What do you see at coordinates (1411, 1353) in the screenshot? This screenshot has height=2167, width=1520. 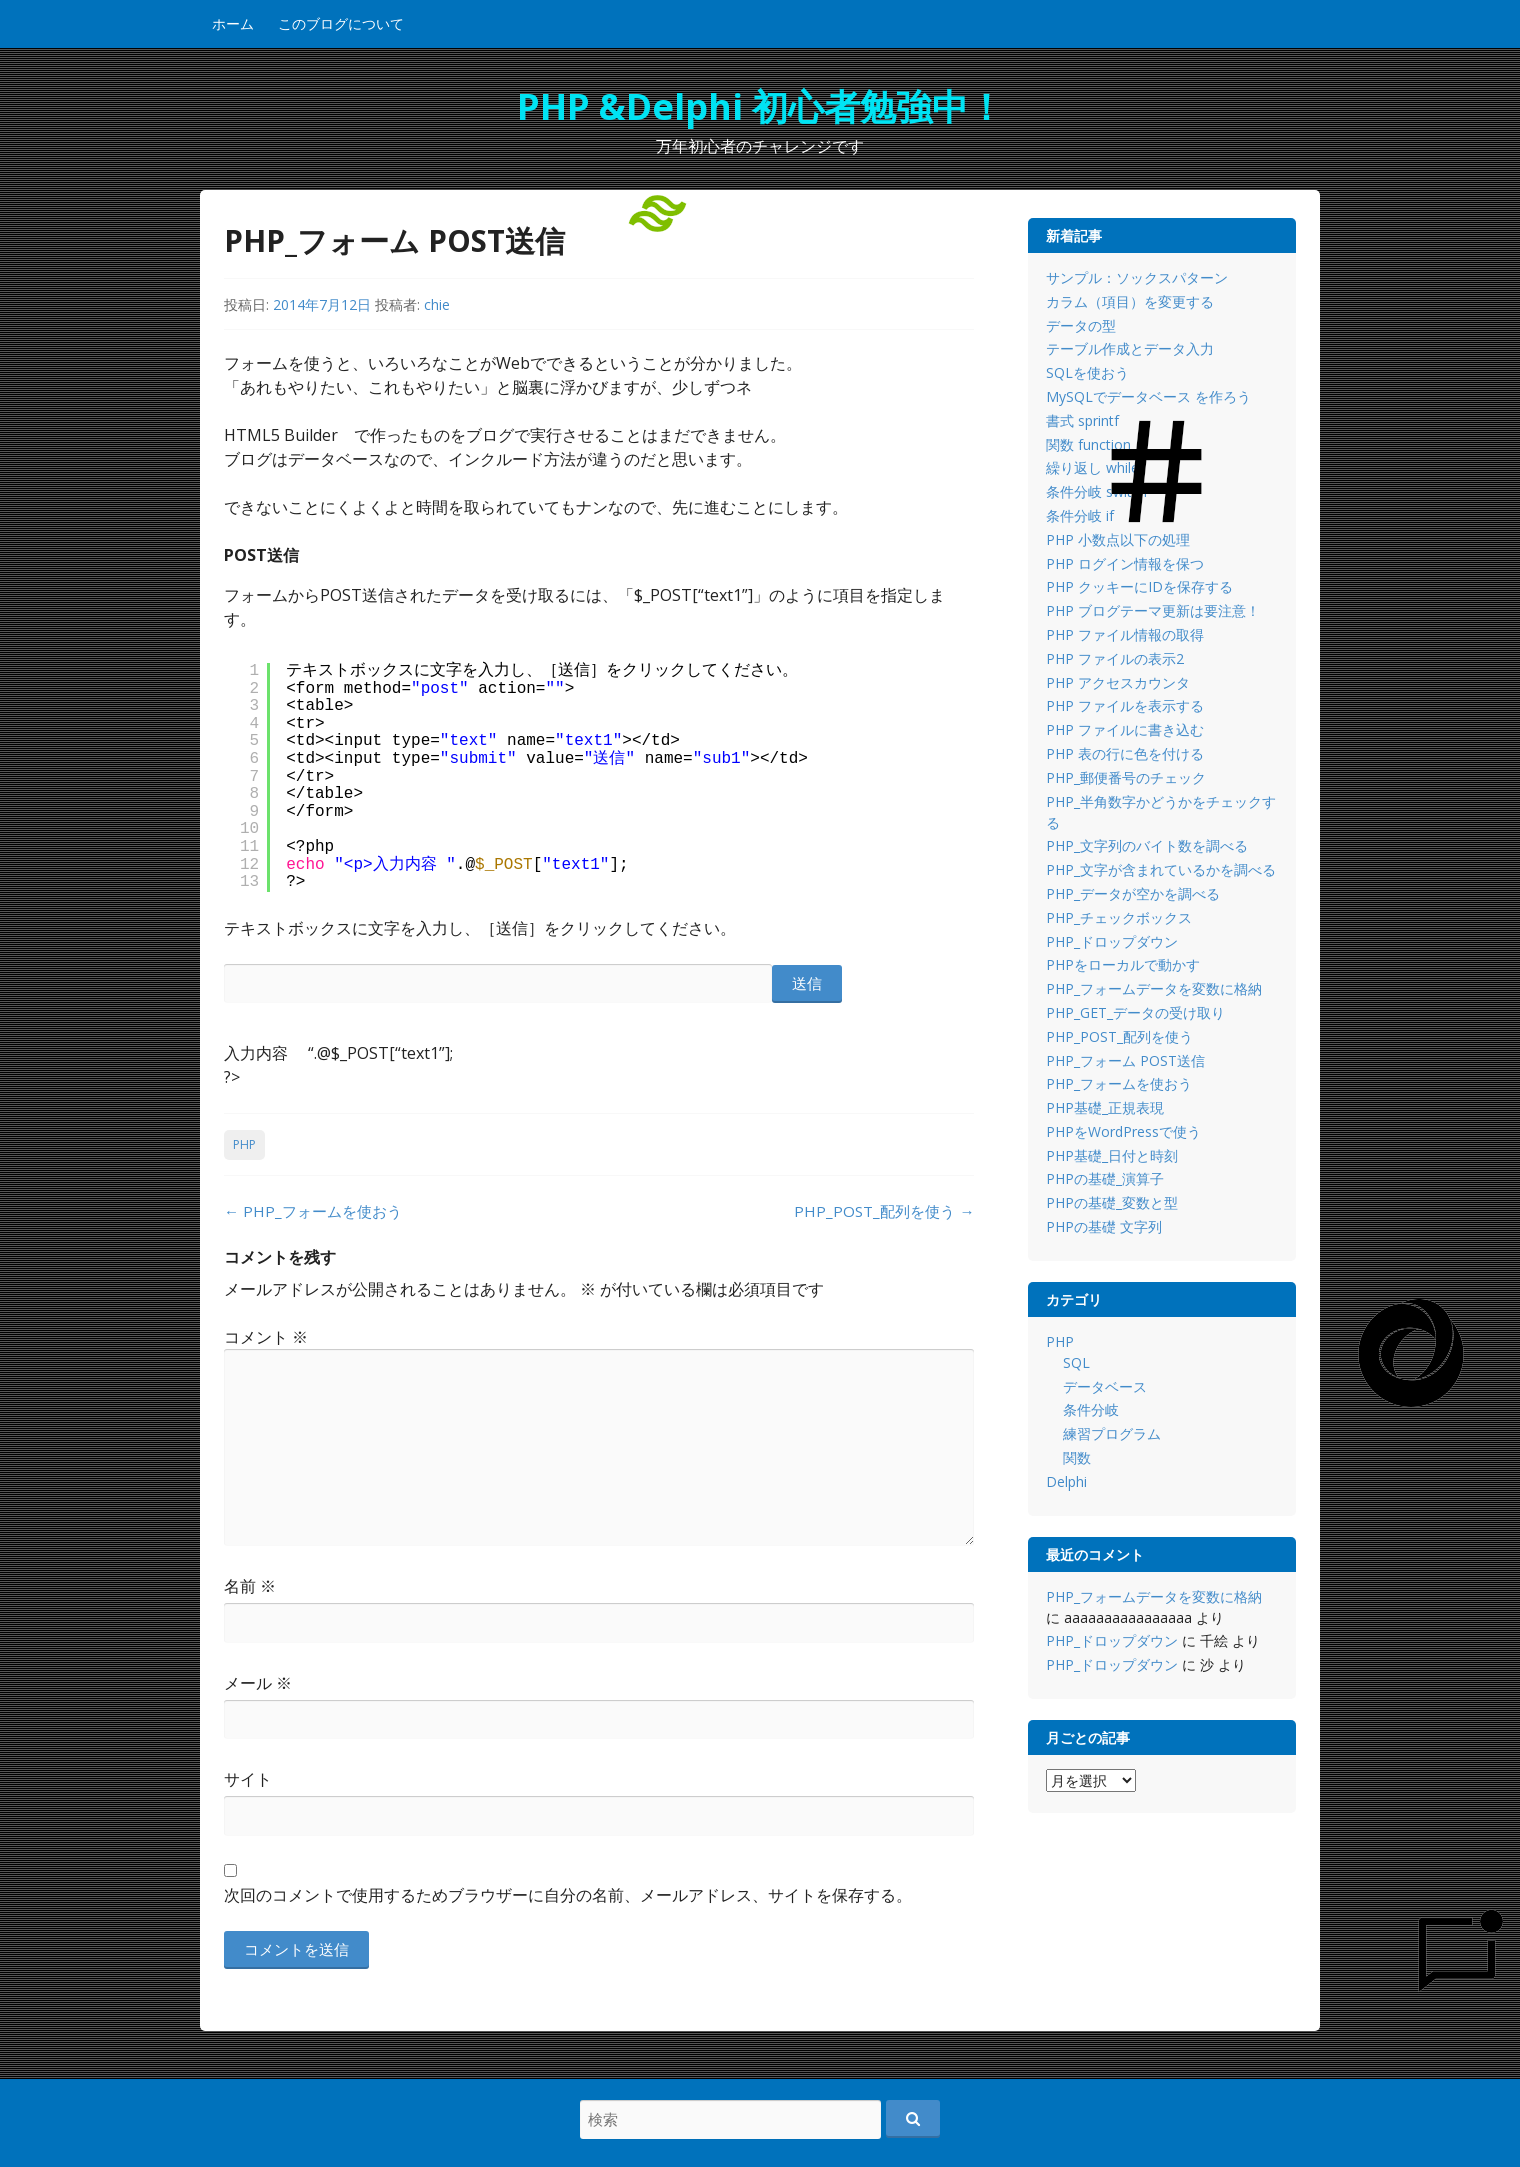 I see `activeloop brand logo` at bounding box center [1411, 1353].